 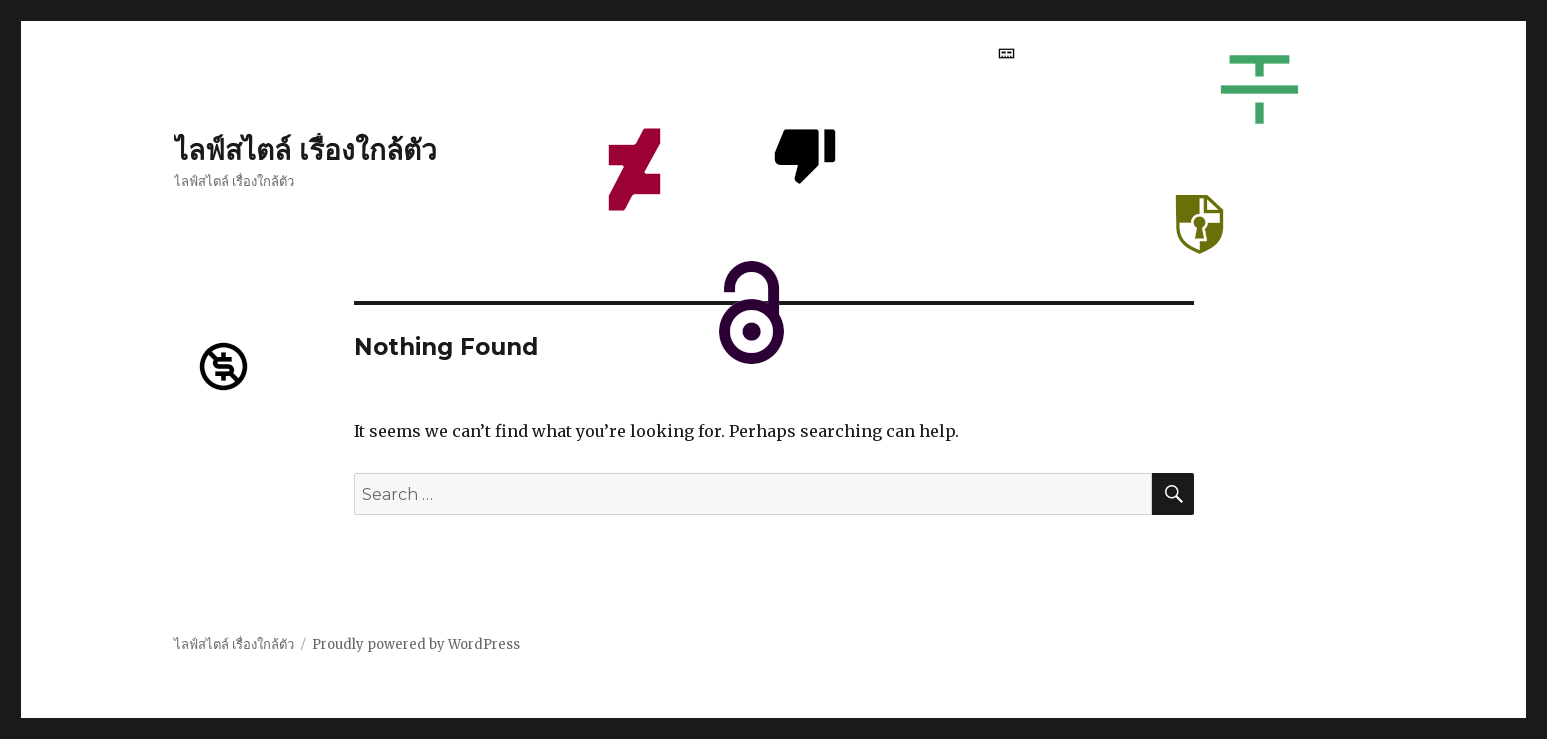 What do you see at coordinates (1259, 89) in the screenshot?
I see `apply strikethrough formatting to selected text` at bounding box center [1259, 89].